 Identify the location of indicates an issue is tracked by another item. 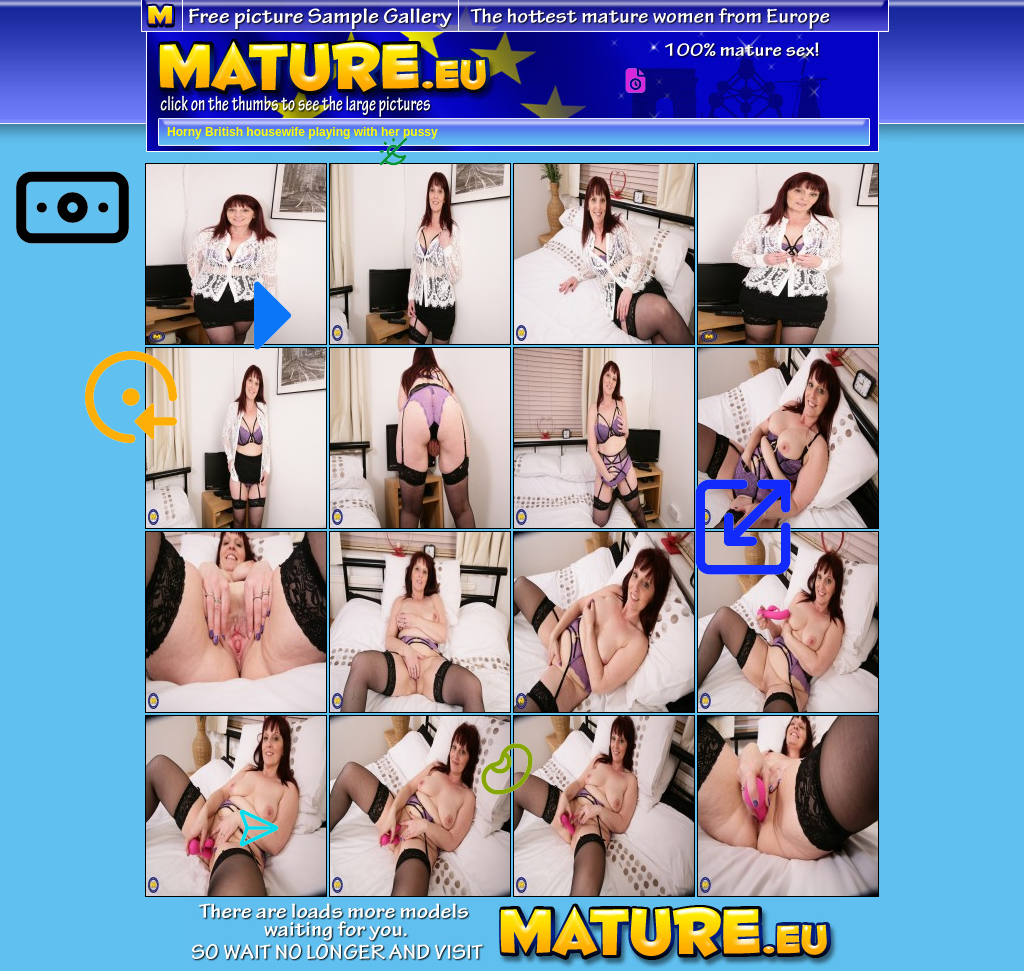
(131, 397).